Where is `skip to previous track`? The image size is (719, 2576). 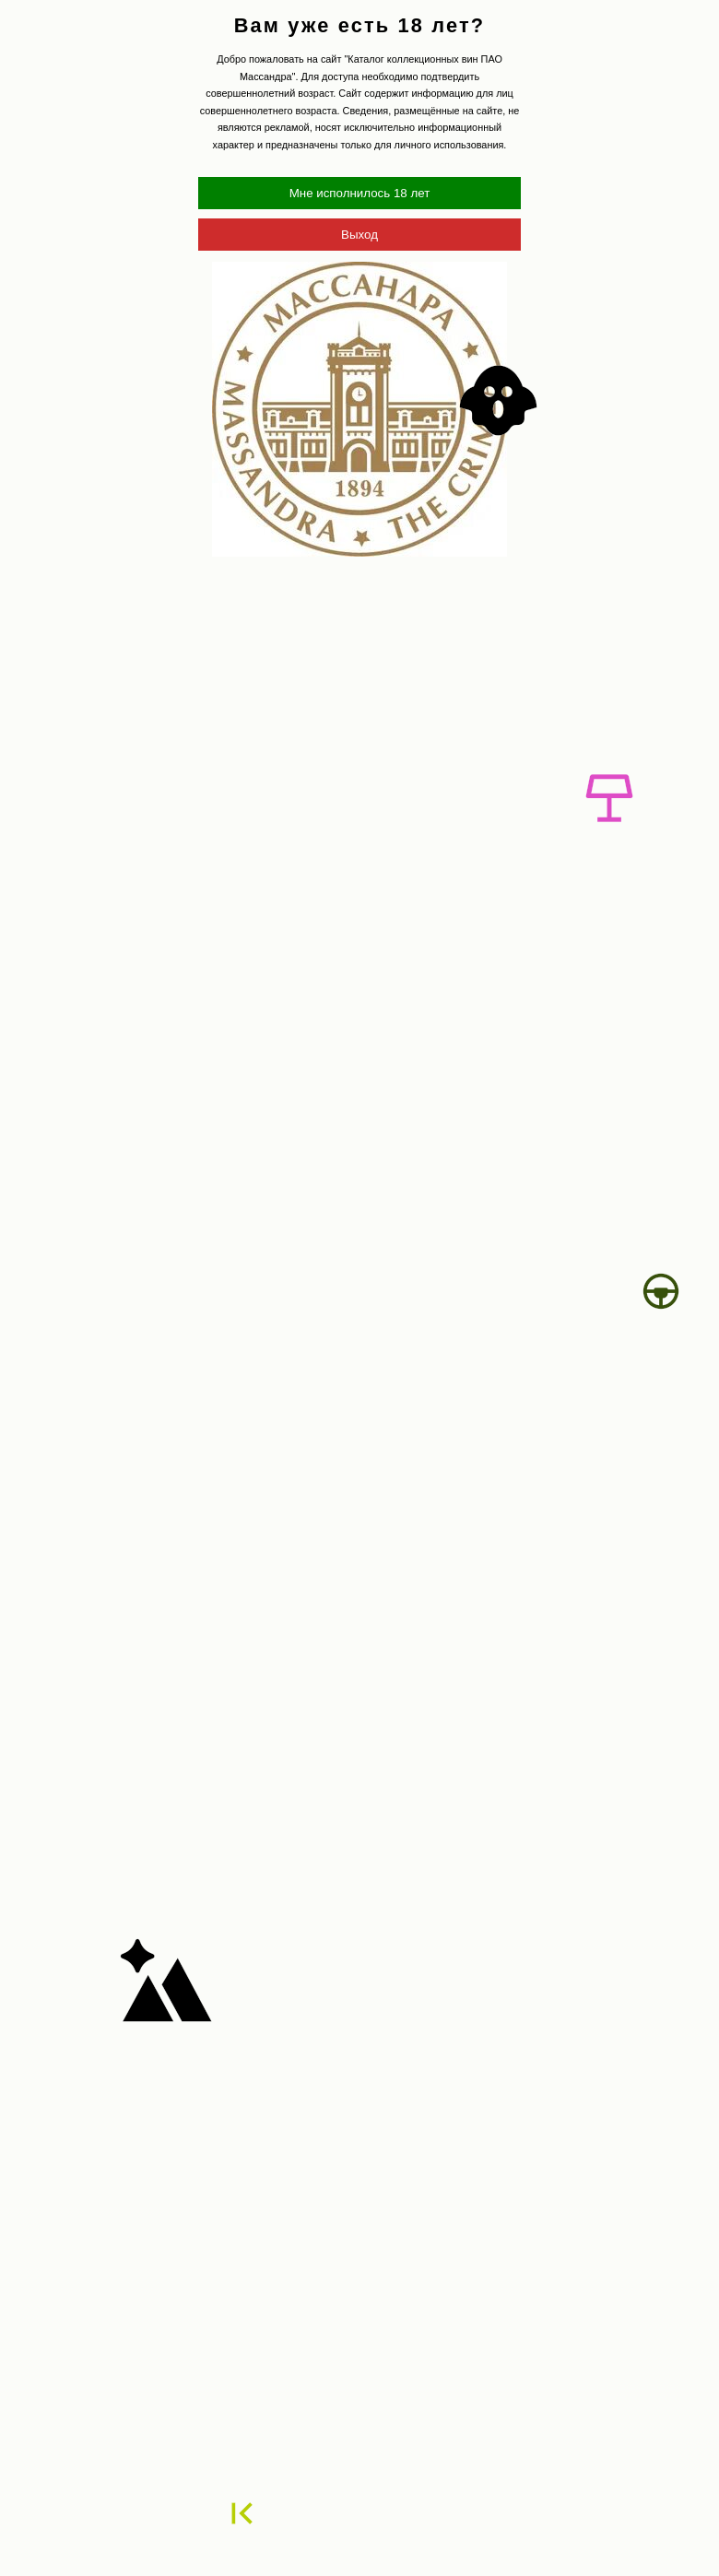 skip to previous track is located at coordinates (241, 2513).